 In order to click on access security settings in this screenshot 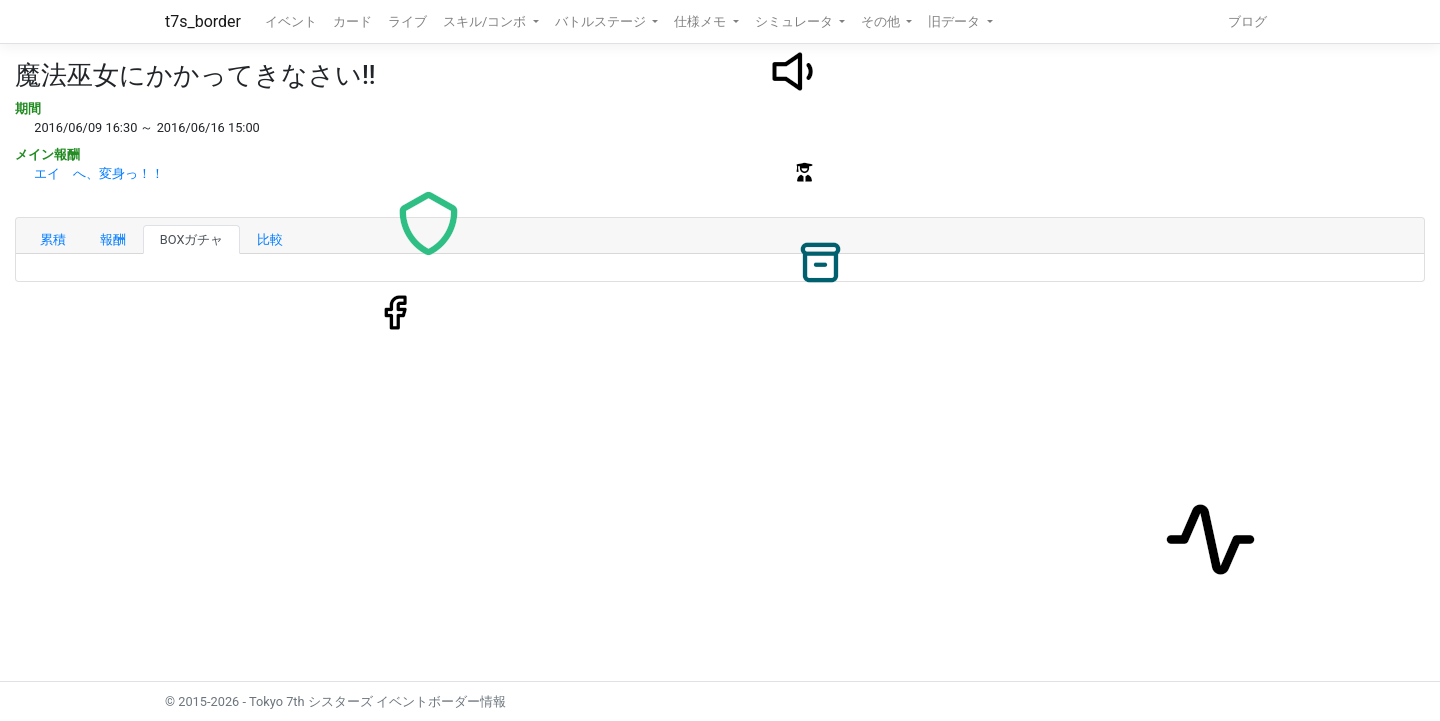, I will do `click(428, 223)`.